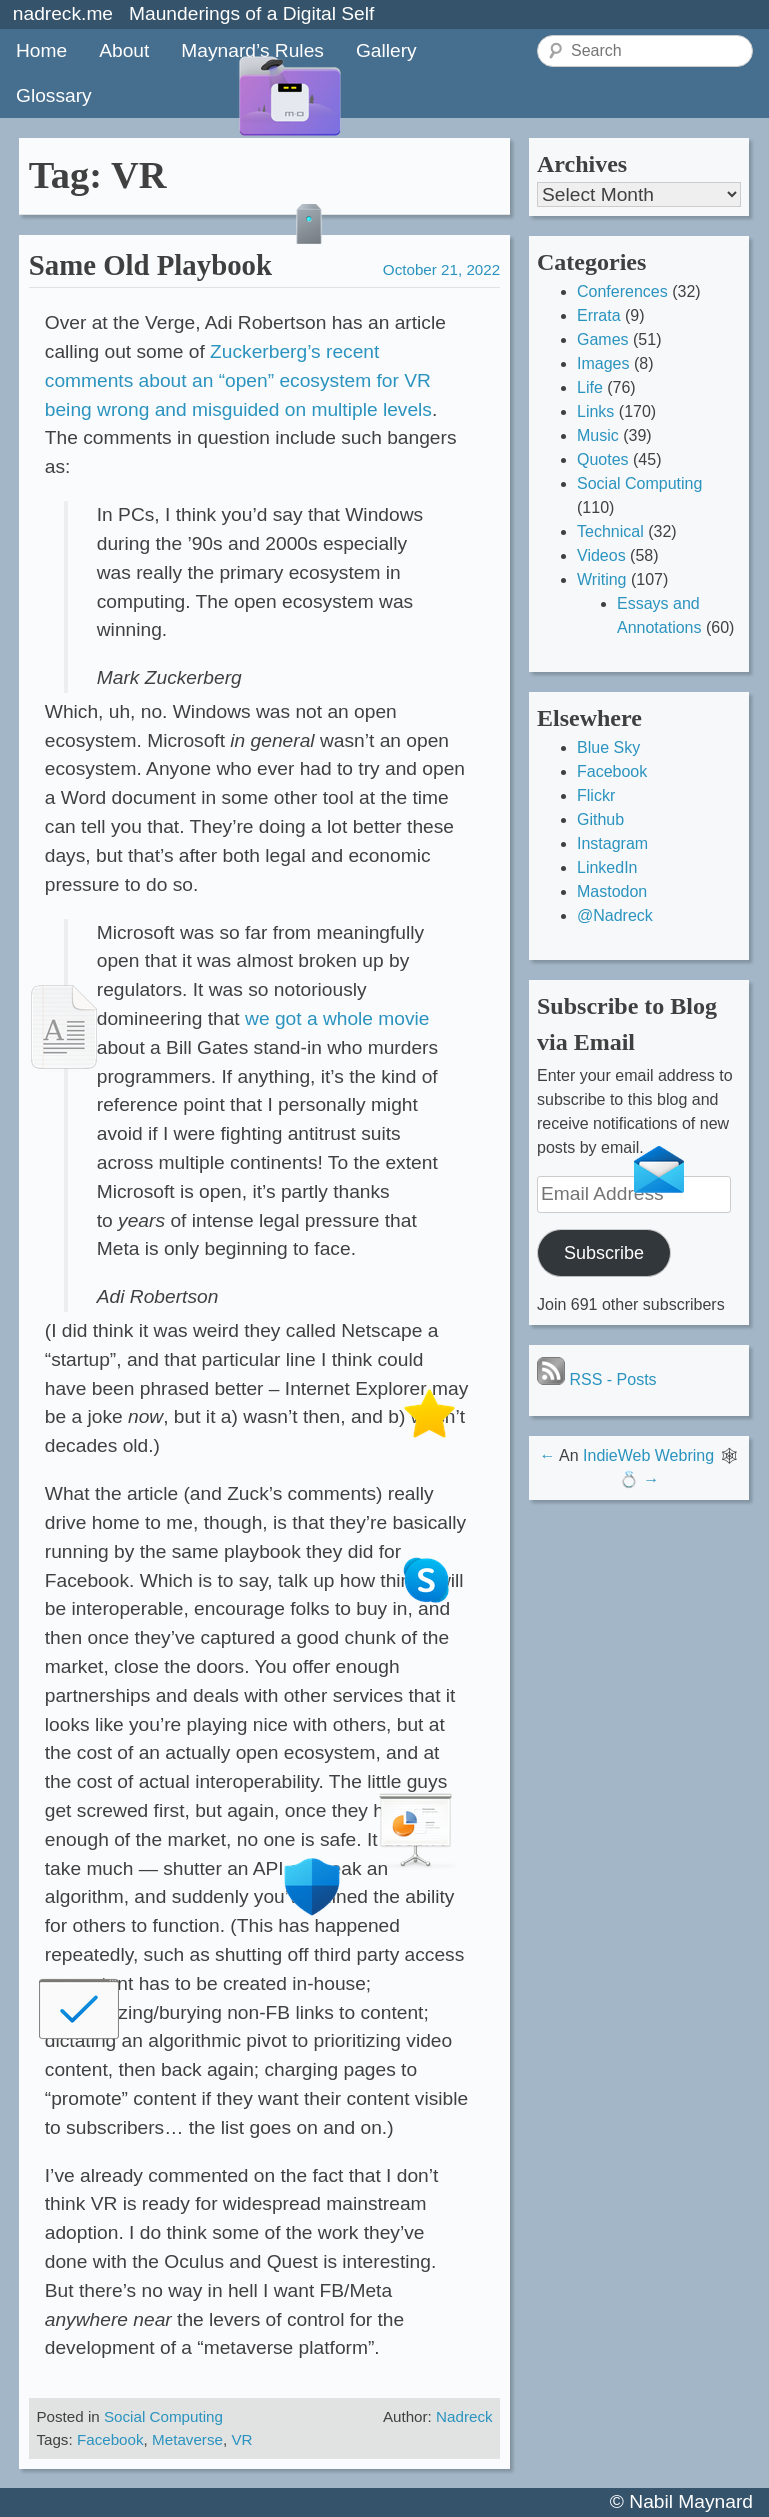 The image size is (769, 2517). I want to click on windows defender security status, so click(312, 1887).